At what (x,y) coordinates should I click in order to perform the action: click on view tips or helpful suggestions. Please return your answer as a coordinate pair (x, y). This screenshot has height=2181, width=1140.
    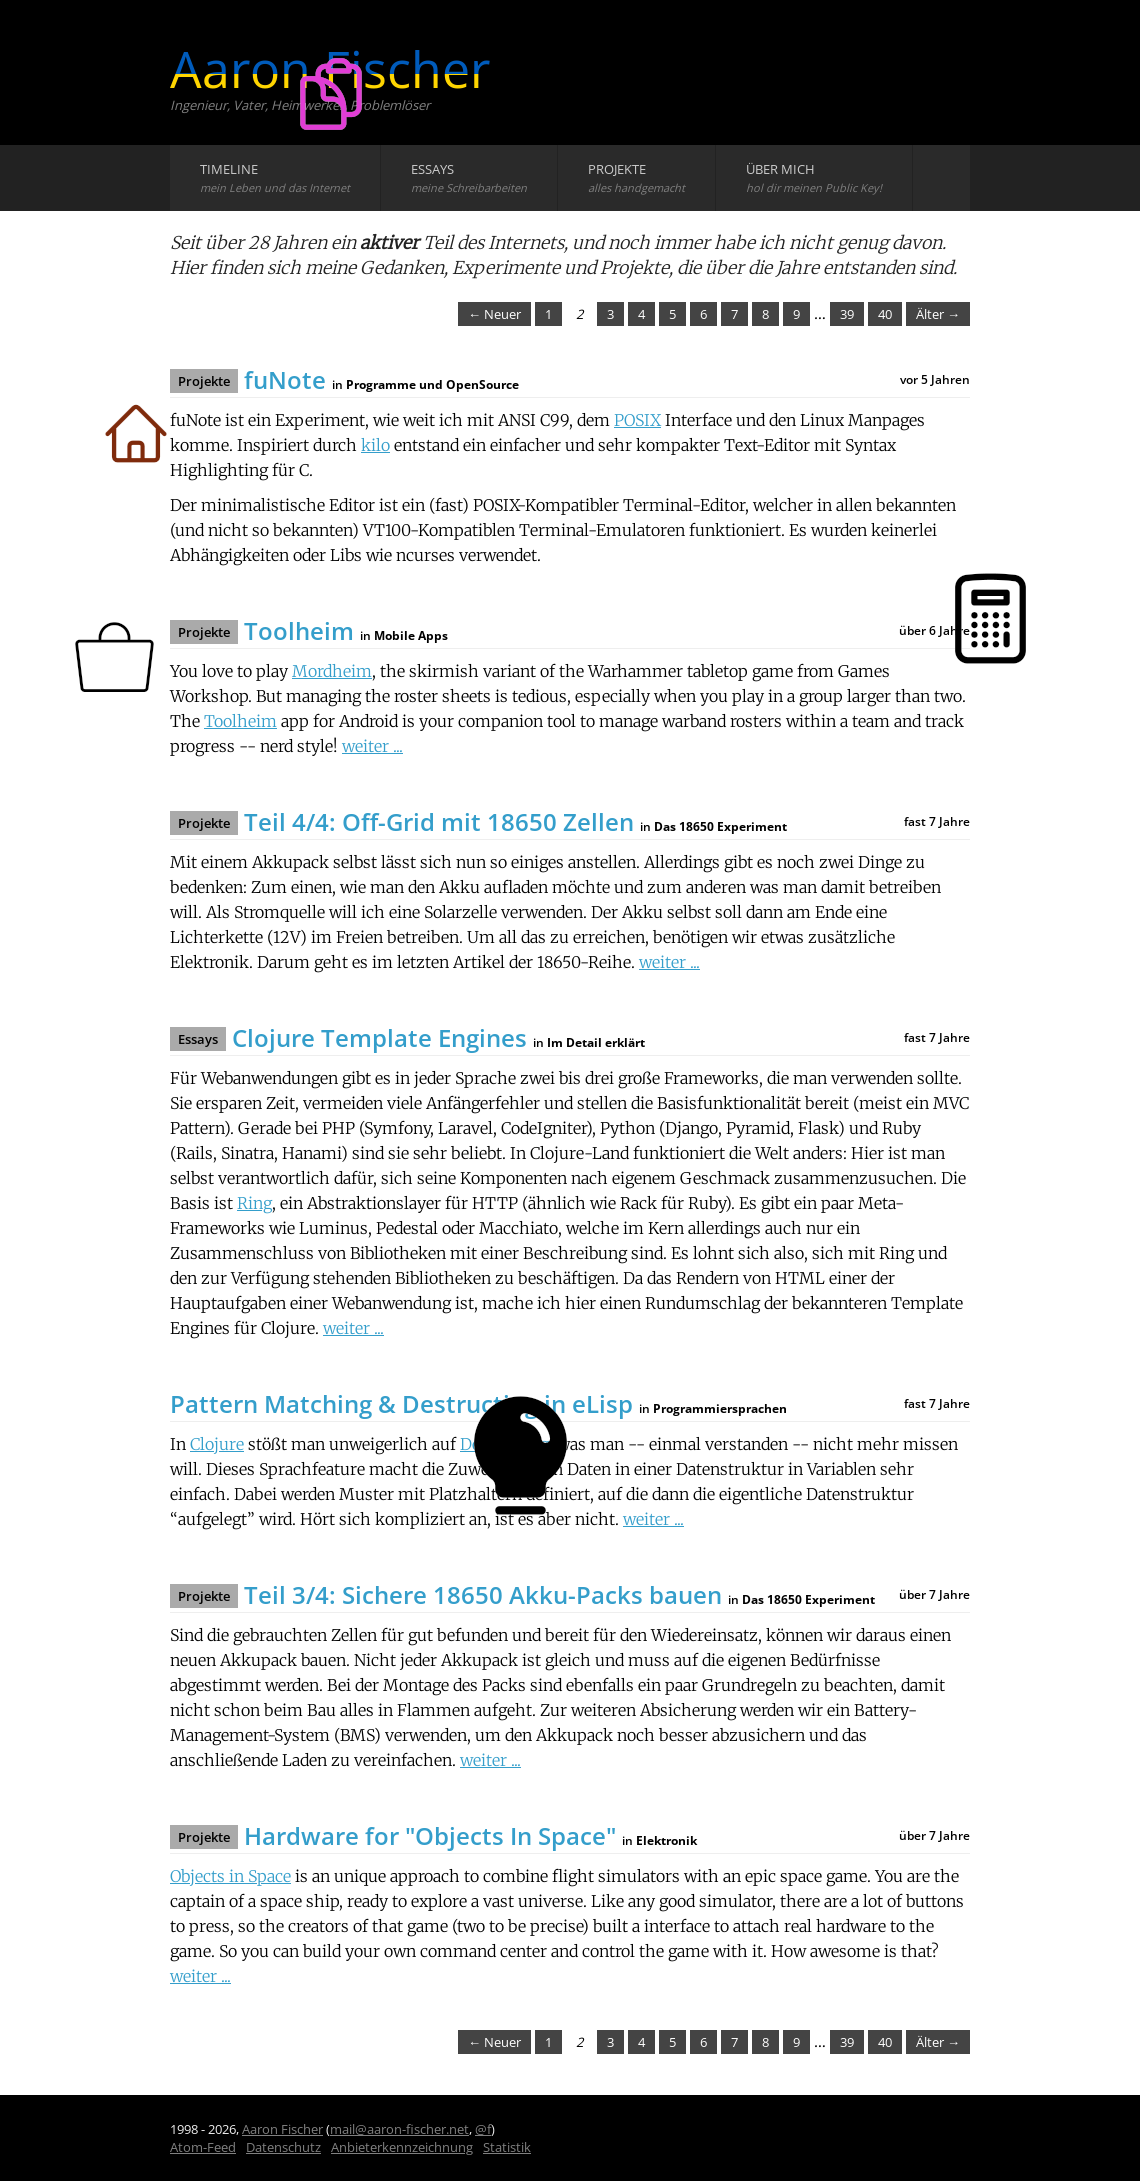
    Looking at the image, I should click on (520, 1455).